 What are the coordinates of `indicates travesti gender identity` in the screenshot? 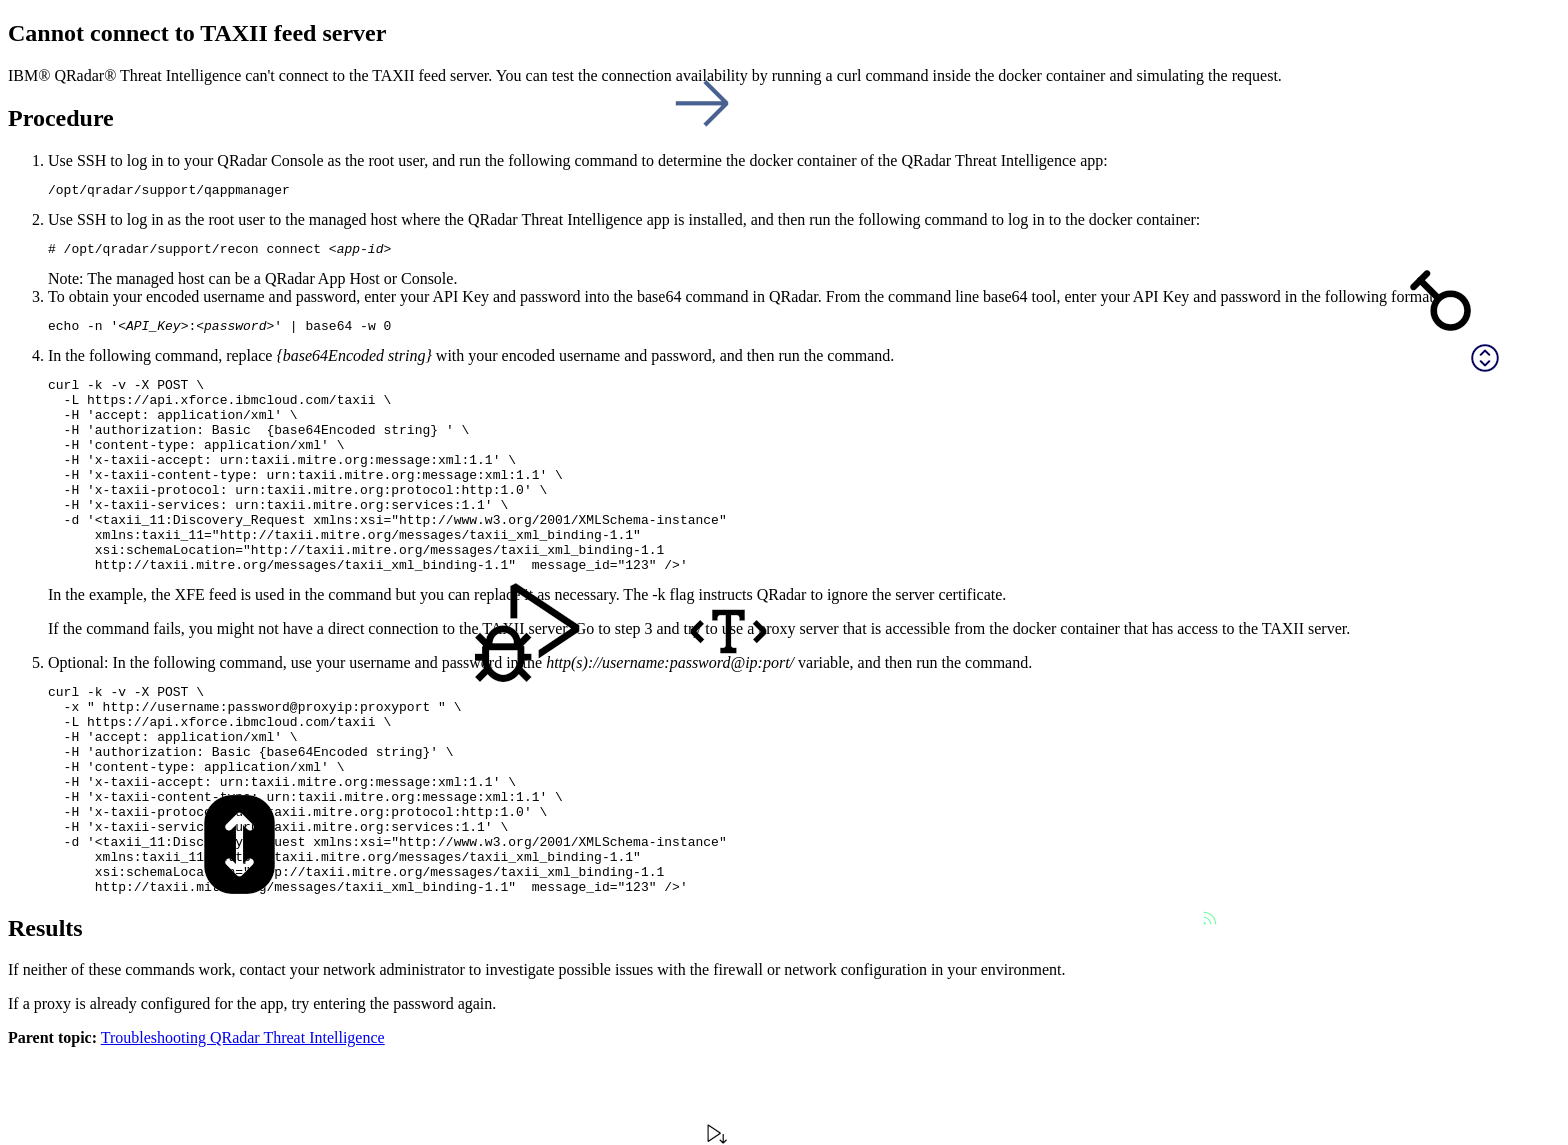 It's located at (1440, 300).